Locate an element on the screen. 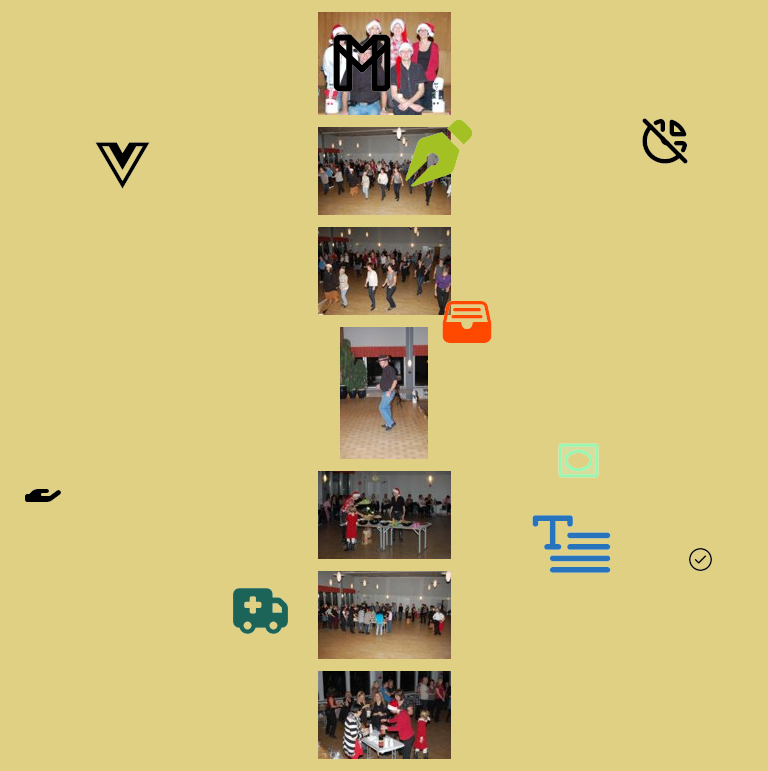 The image size is (768, 771). open Gmail app is located at coordinates (362, 63).